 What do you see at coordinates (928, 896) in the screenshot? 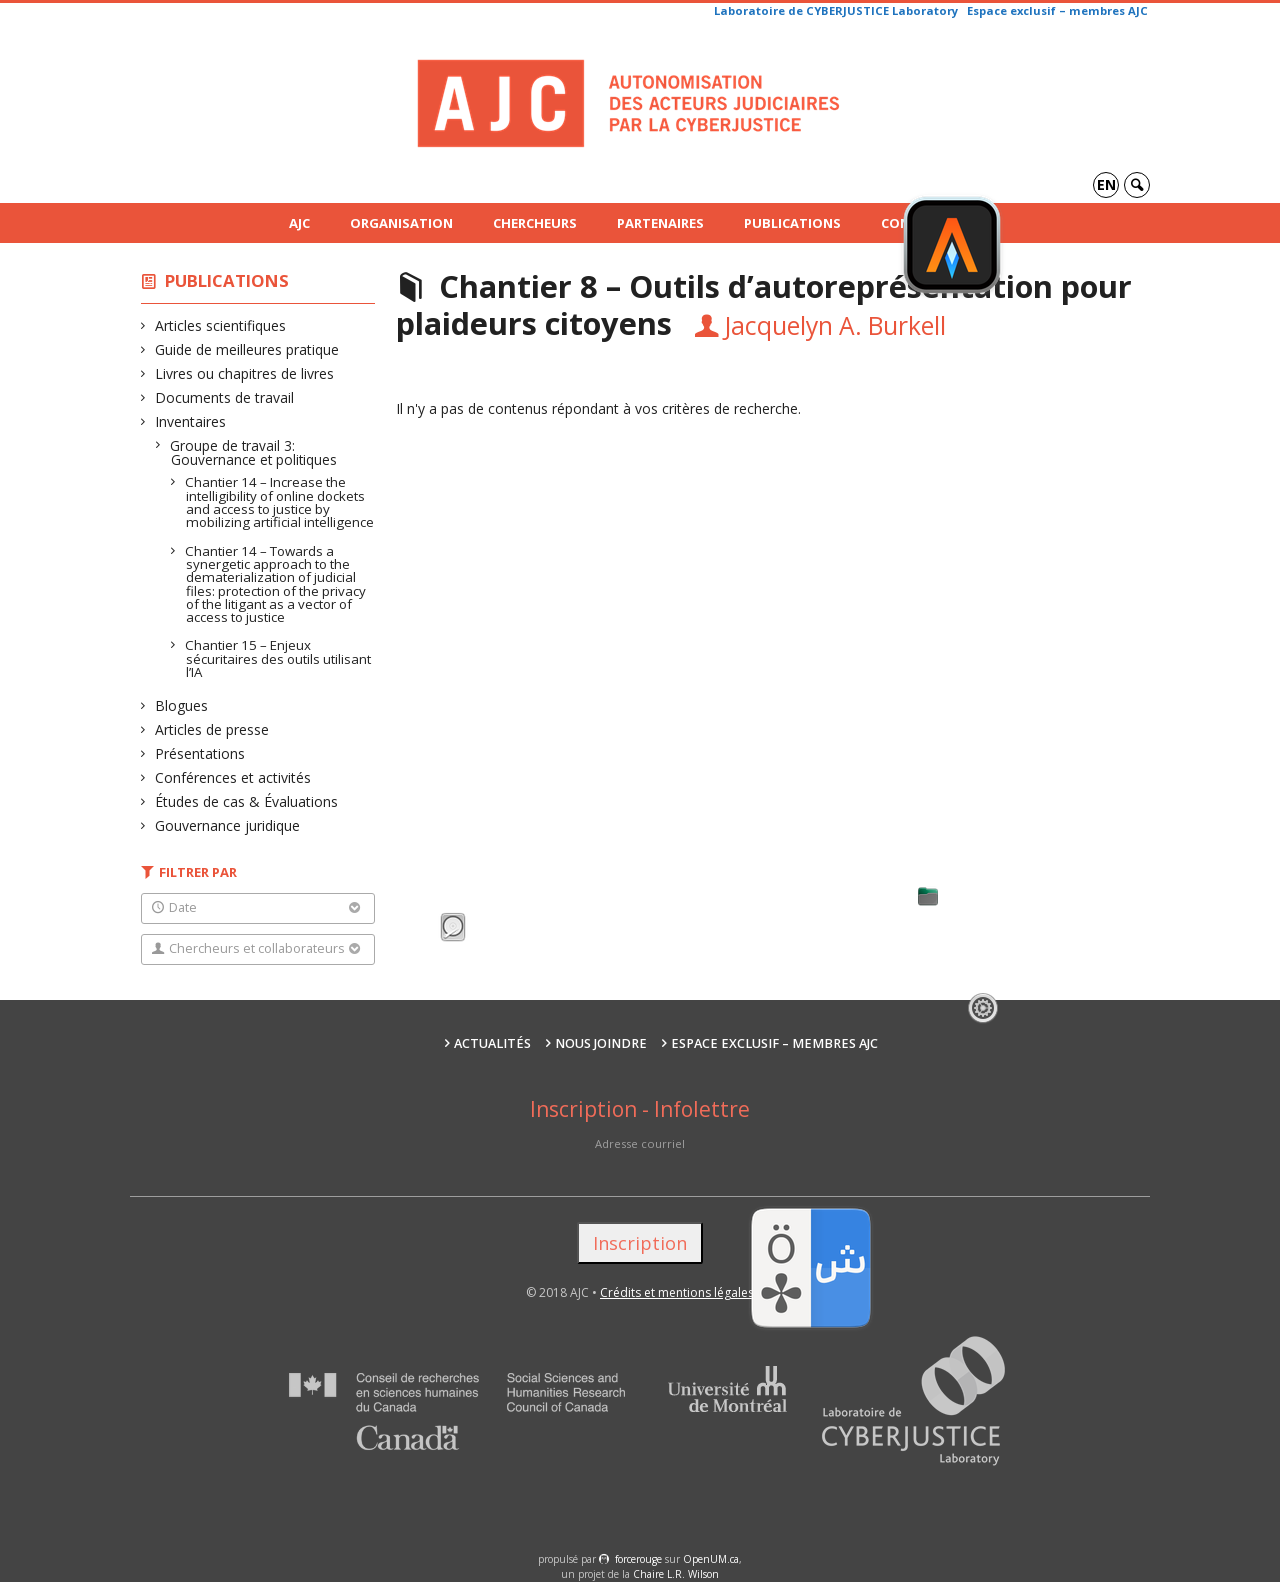
I see `drop files here to move them into this folder` at bounding box center [928, 896].